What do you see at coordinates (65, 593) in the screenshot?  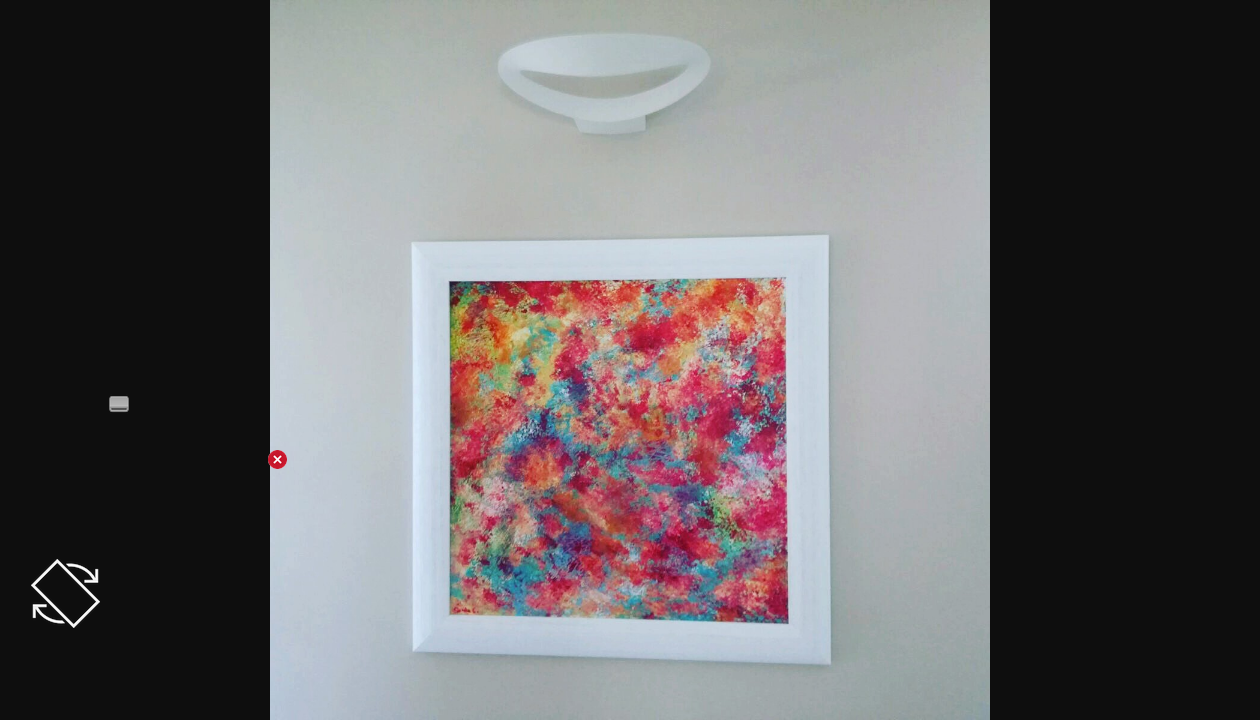 I see `screen rotation is enabled` at bounding box center [65, 593].